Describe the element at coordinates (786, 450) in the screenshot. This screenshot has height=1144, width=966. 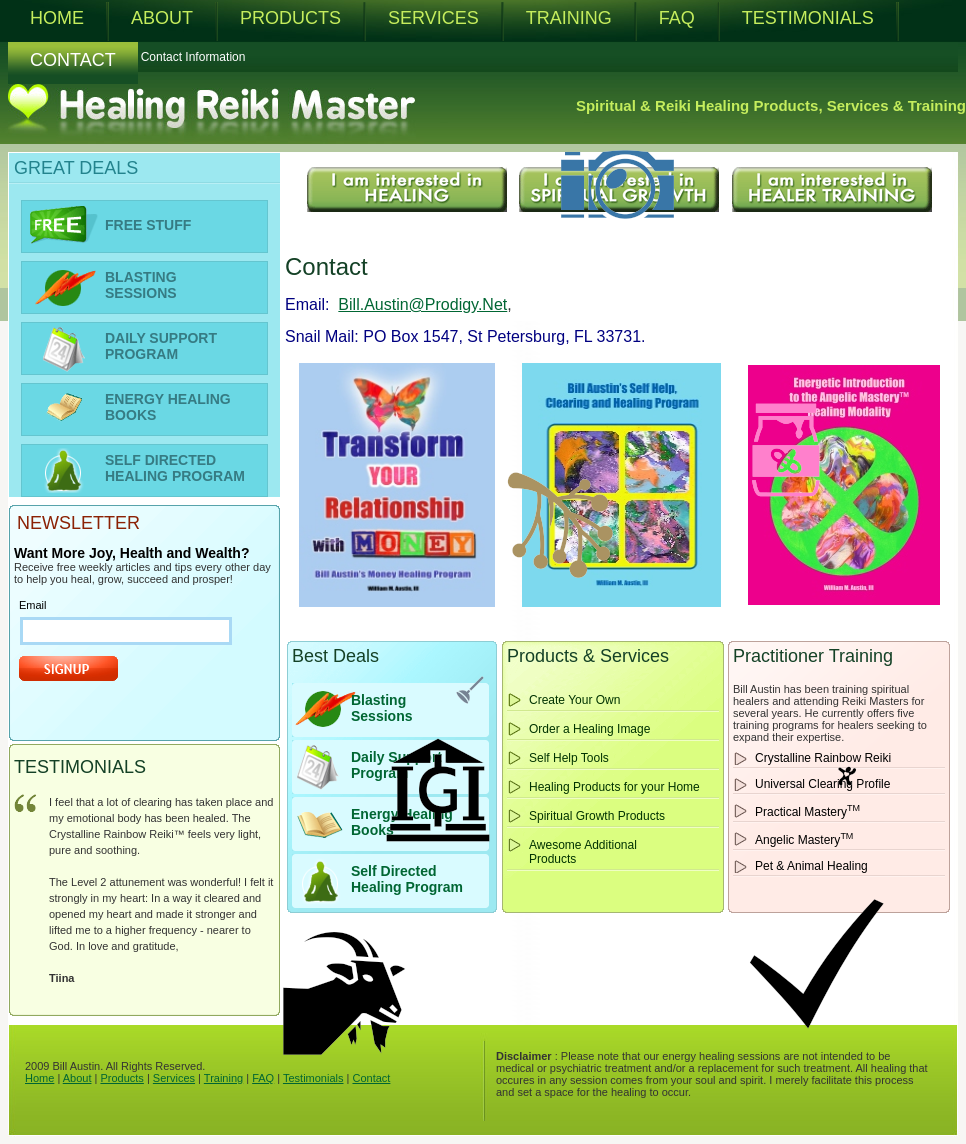
I see `honey or jam item in a game inventory` at that location.